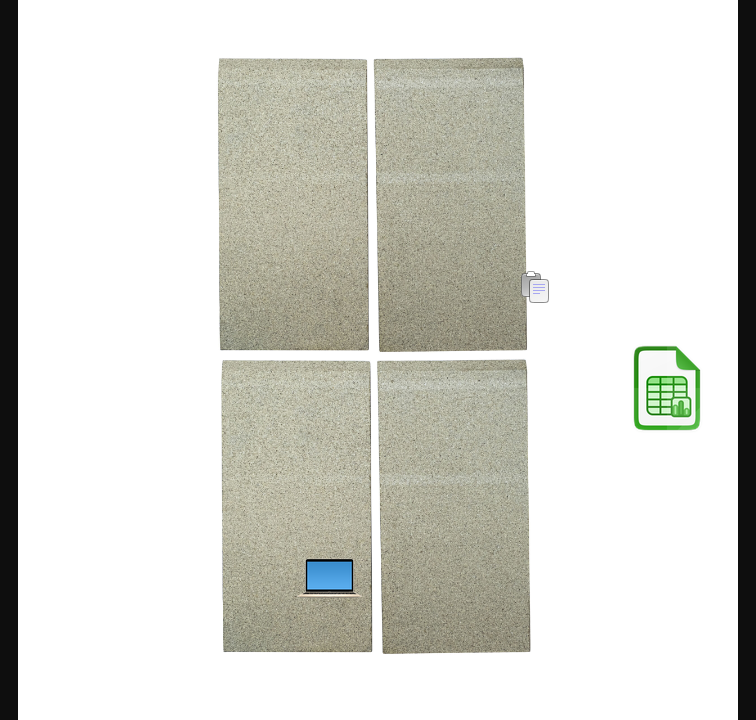 Image resolution: width=756 pixels, height=720 pixels. What do you see at coordinates (329, 572) in the screenshot?
I see `represents a macbook device in system settings` at bounding box center [329, 572].